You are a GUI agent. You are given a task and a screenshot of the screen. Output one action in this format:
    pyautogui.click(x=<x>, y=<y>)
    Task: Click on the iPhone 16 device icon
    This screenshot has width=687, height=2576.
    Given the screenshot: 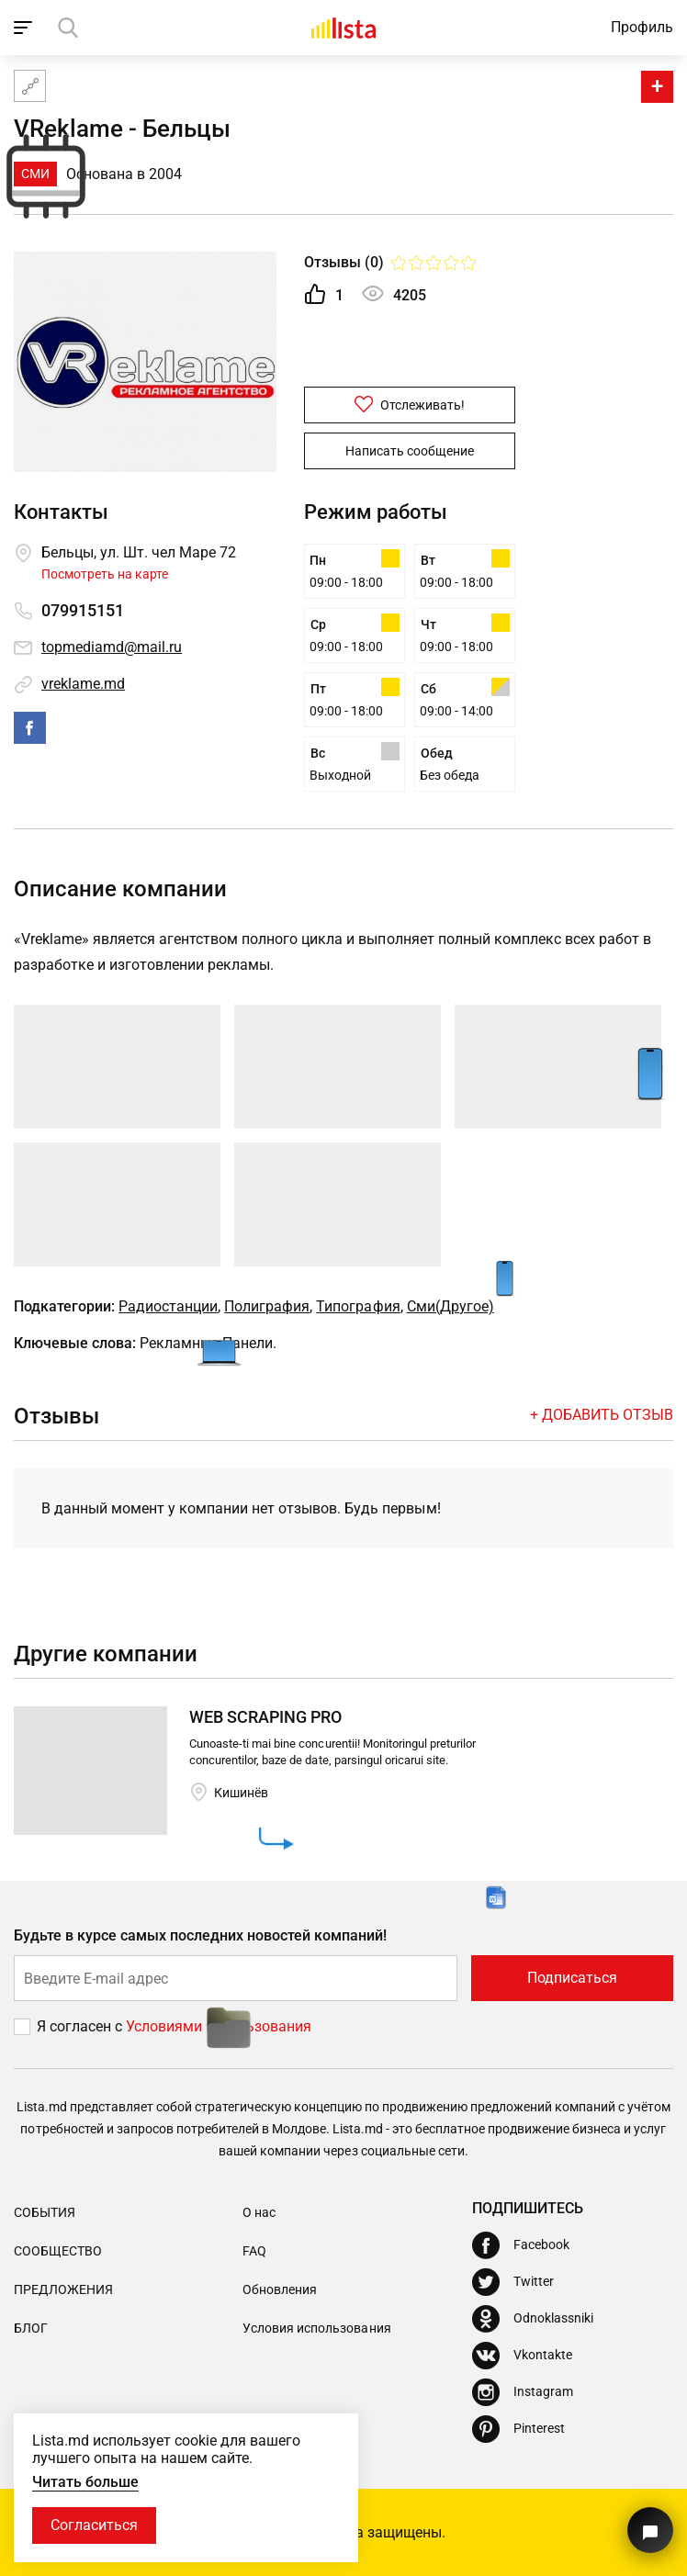 What is the action you would take?
    pyautogui.click(x=504, y=1278)
    